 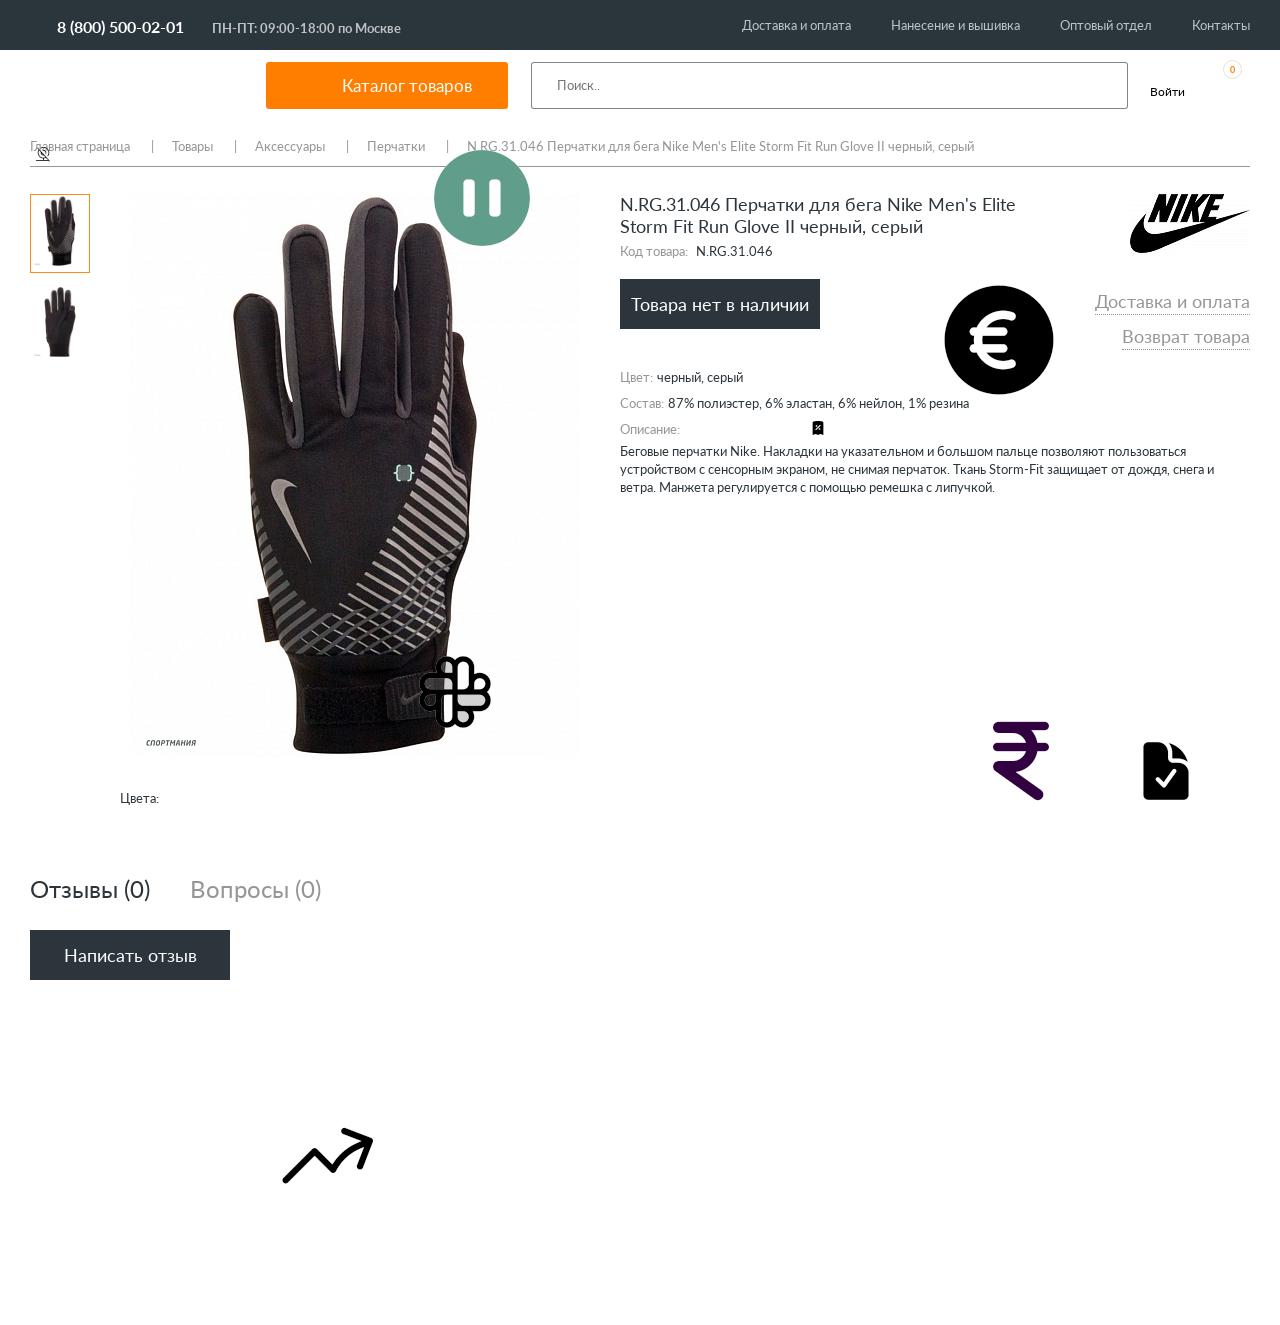 What do you see at coordinates (43, 154) in the screenshot?
I see `camera is disabled or blocked` at bounding box center [43, 154].